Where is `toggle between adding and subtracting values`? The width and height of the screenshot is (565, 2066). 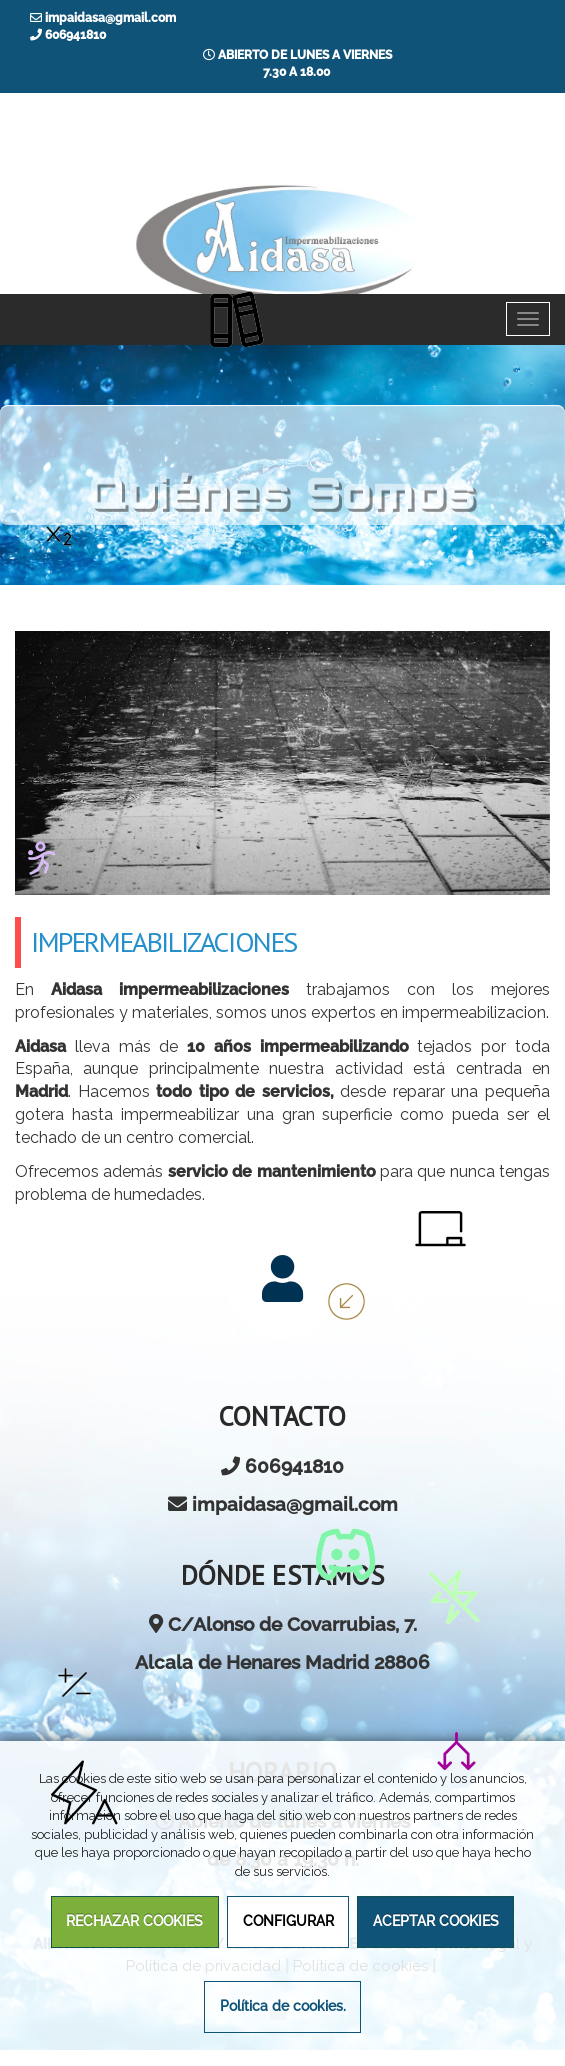 toggle between adding and subtracting values is located at coordinates (74, 1684).